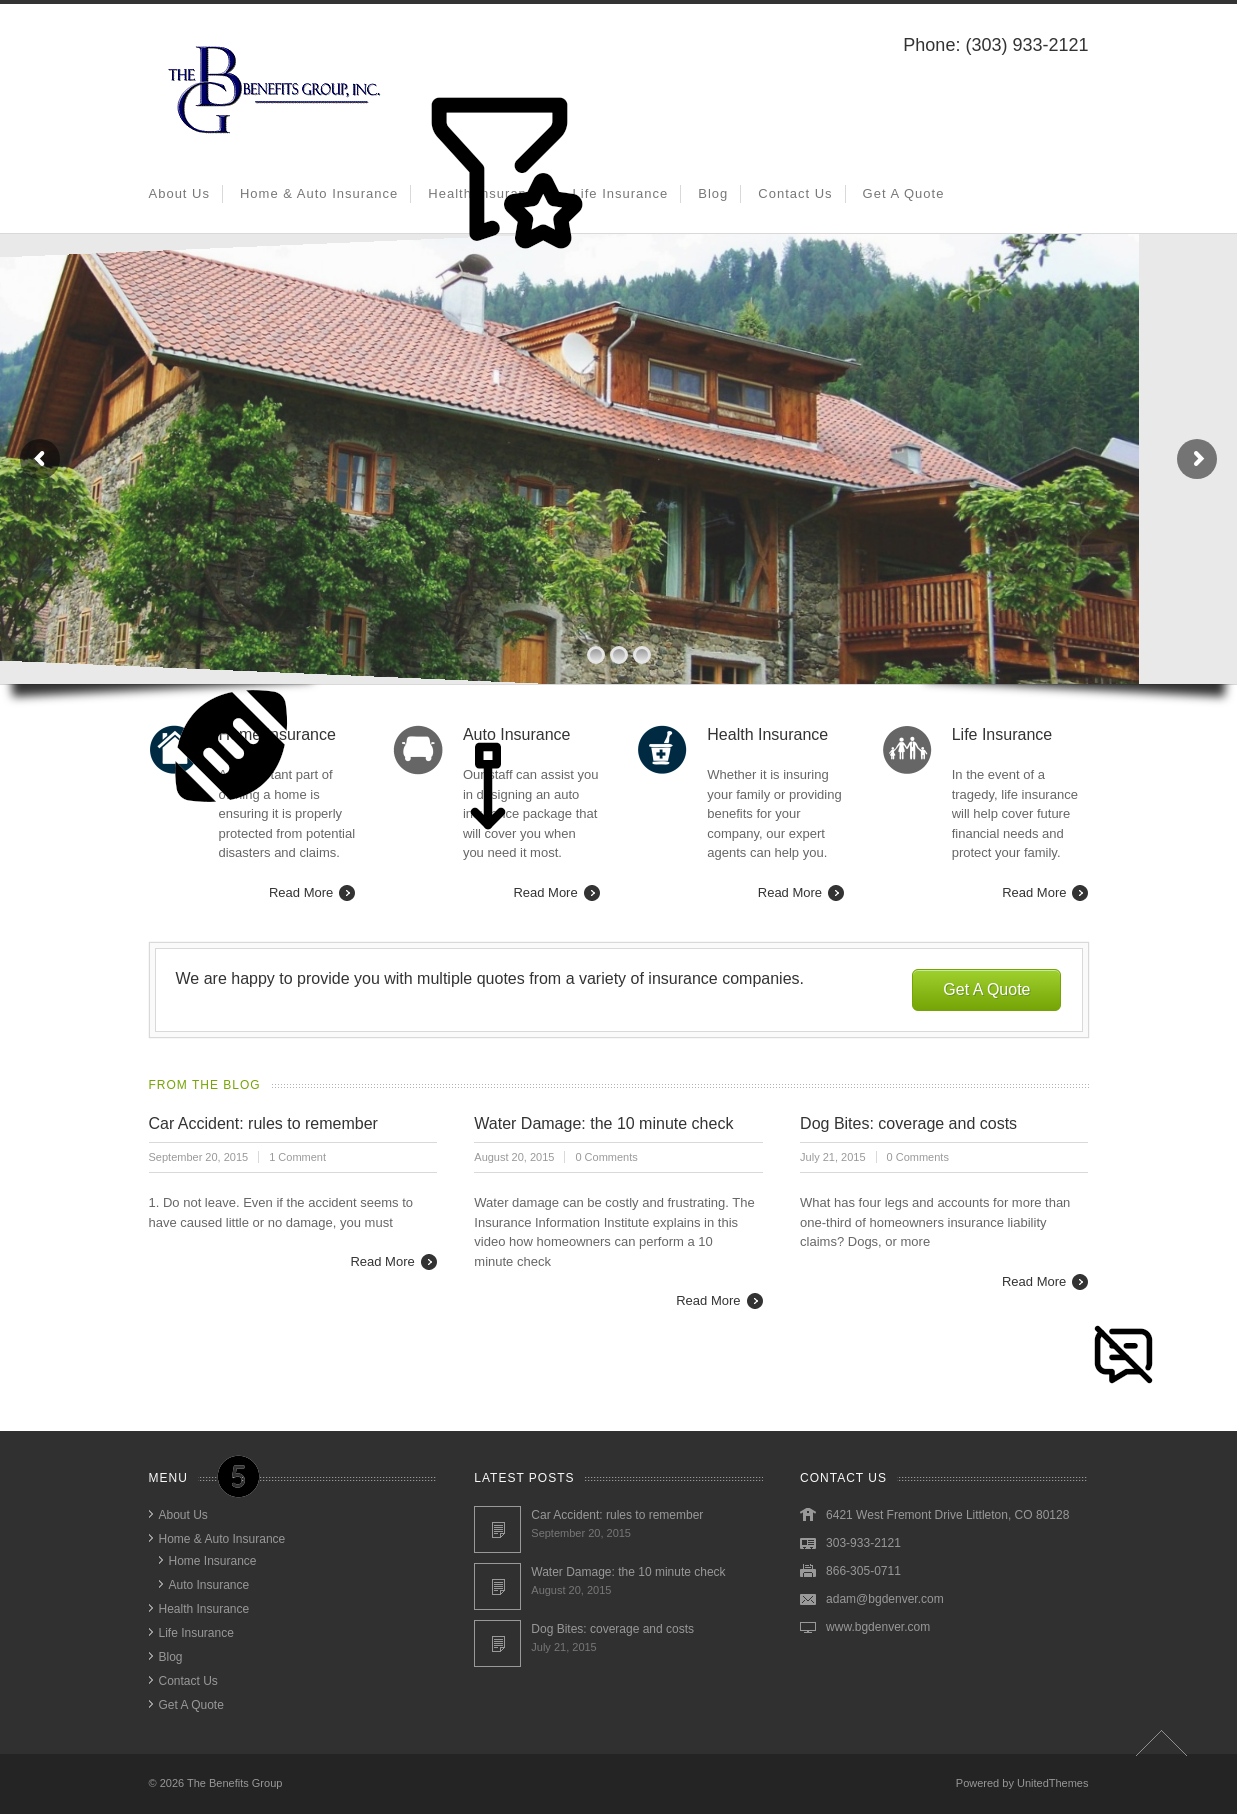 The width and height of the screenshot is (1237, 1814). Describe the element at coordinates (499, 165) in the screenshot. I see `filter by starred or favorite items` at that location.